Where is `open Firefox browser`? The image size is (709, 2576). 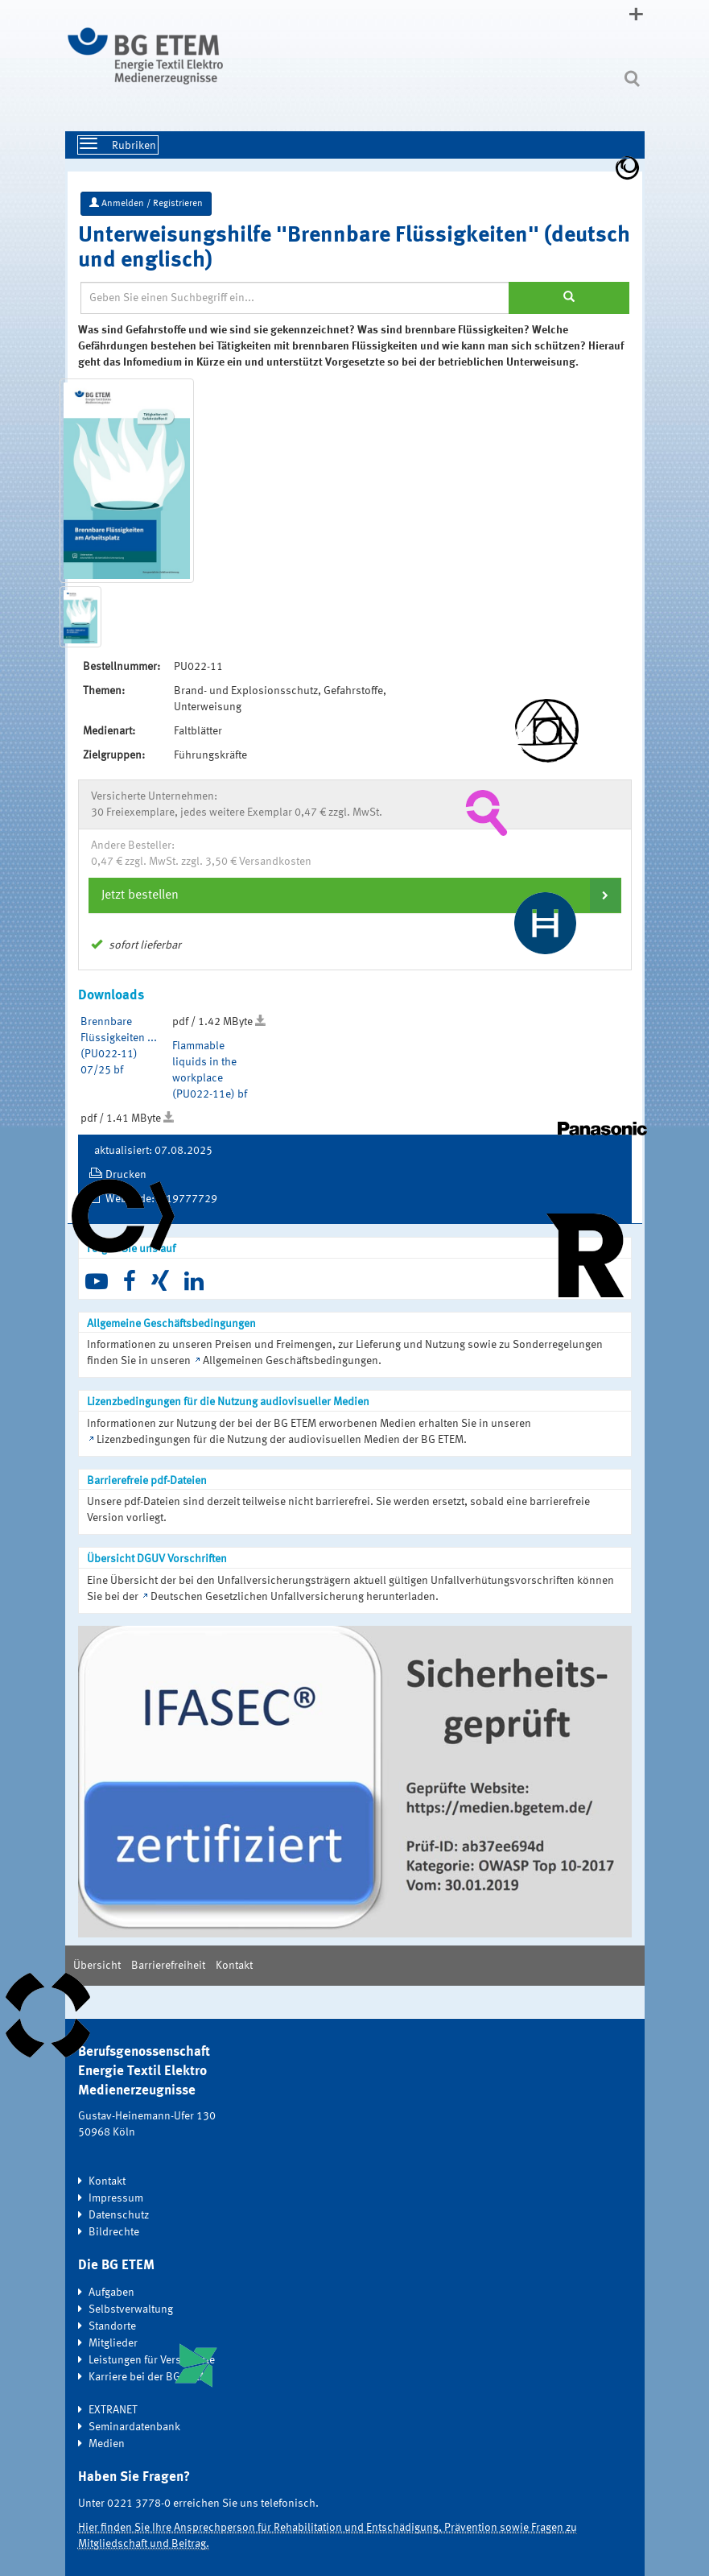
open Firefox browser is located at coordinates (627, 167).